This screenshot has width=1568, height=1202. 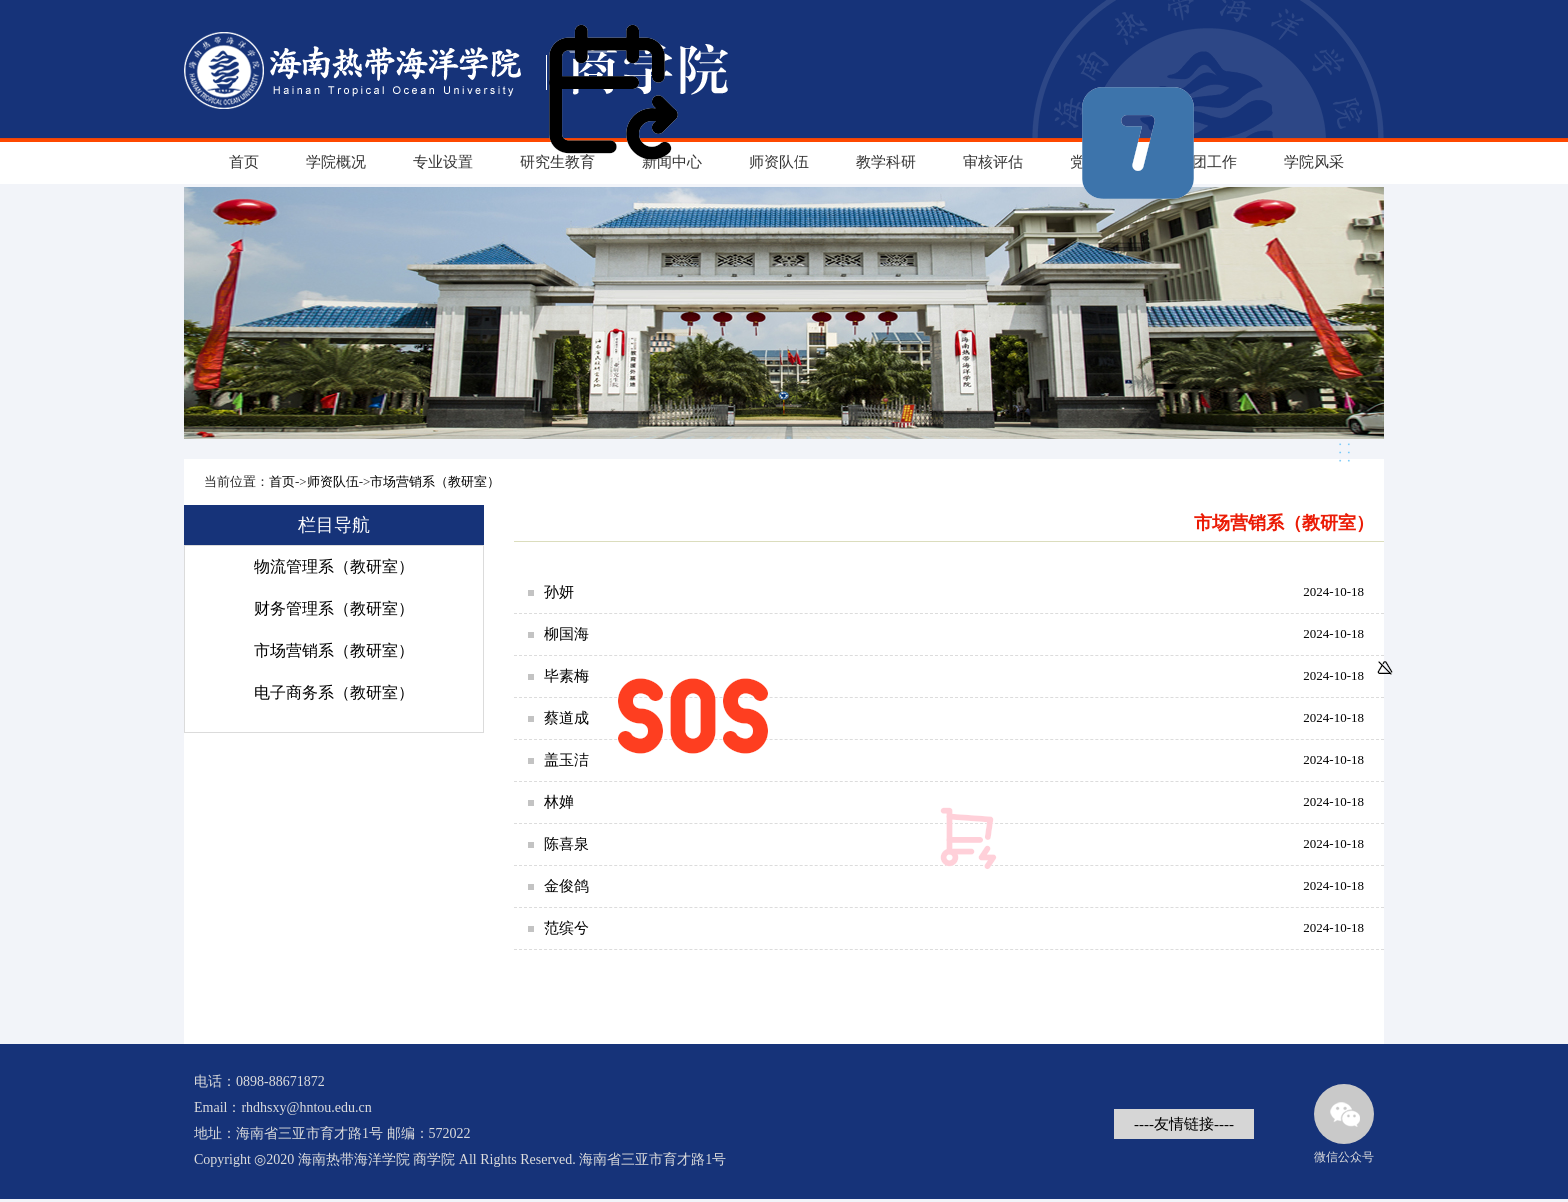 I want to click on drag to reorder items in a list, so click(x=1344, y=452).